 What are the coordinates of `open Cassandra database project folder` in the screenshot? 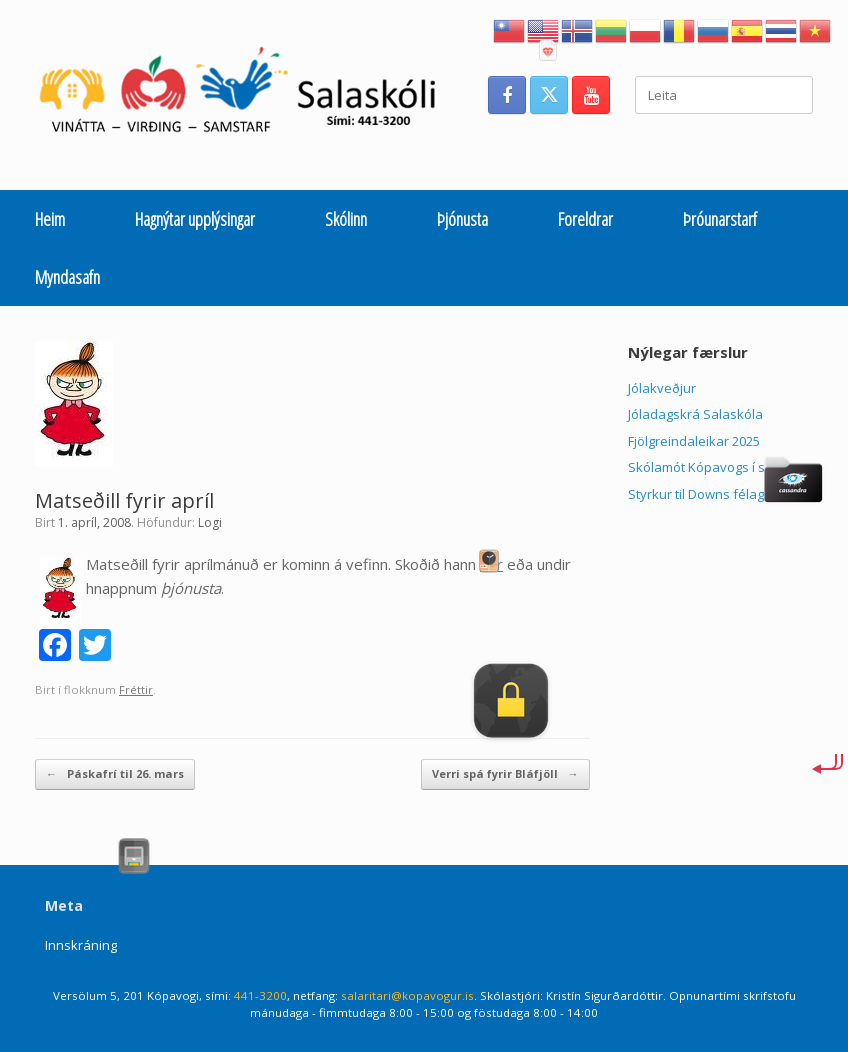 It's located at (793, 481).